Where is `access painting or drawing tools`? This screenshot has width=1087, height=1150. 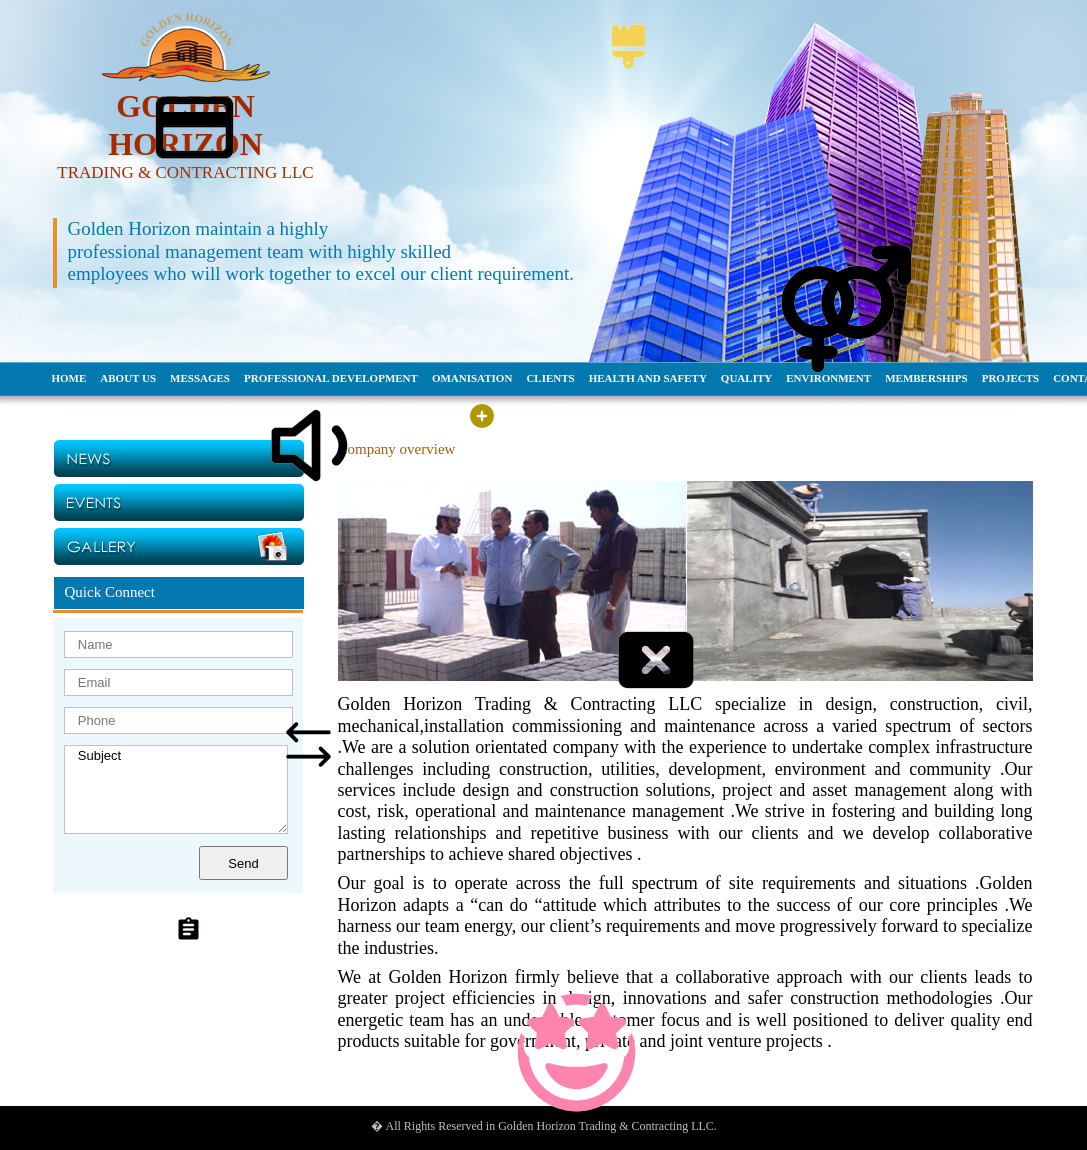 access painting or drawing tools is located at coordinates (628, 46).